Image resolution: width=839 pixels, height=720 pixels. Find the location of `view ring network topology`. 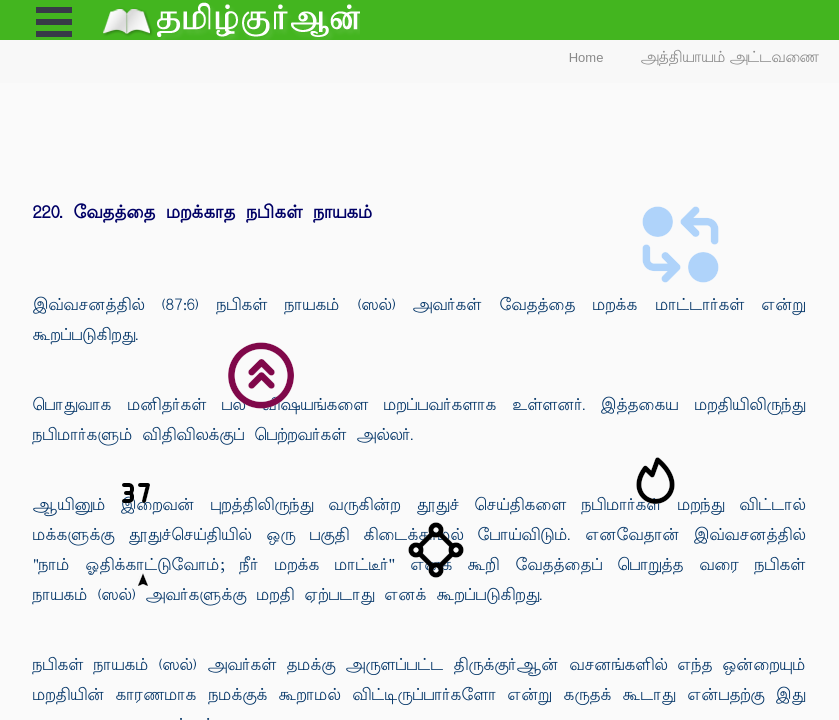

view ring network topology is located at coordinates (436, 550).